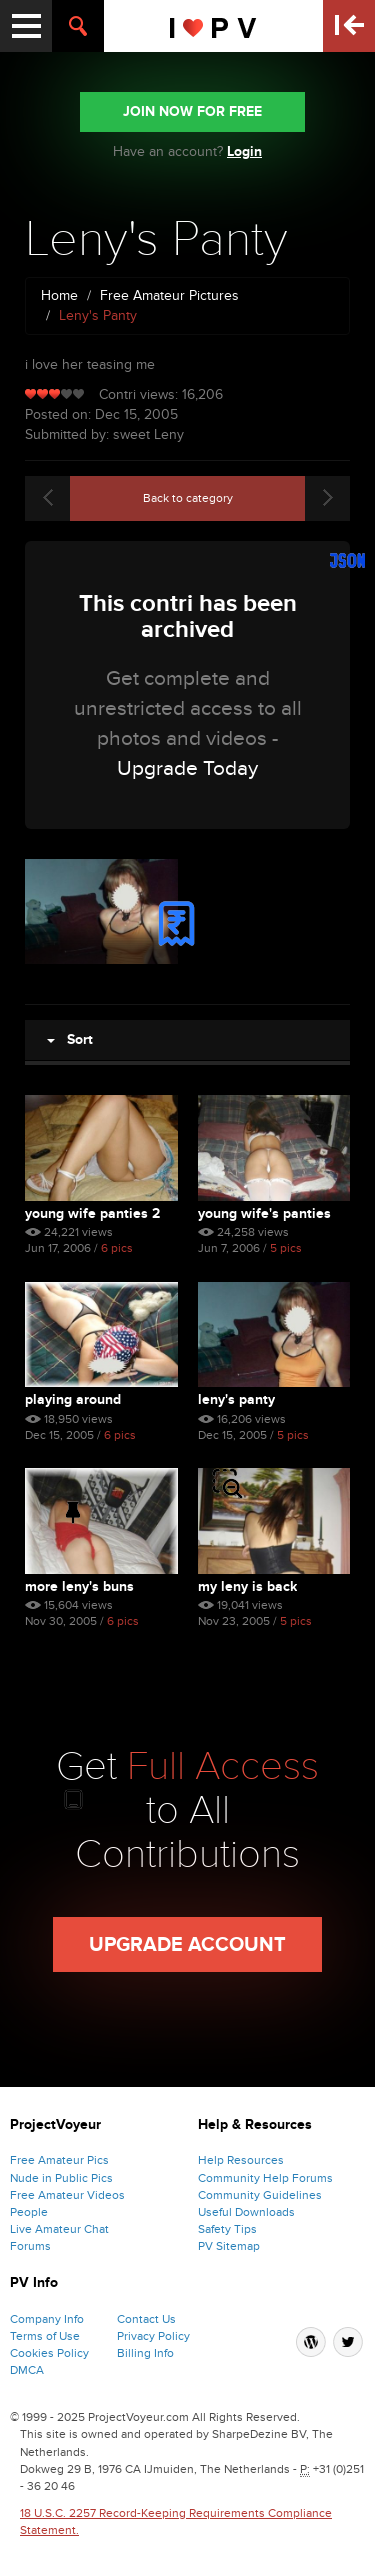  I want to click on view receipt or transaction in rupees, so click(176, 923).